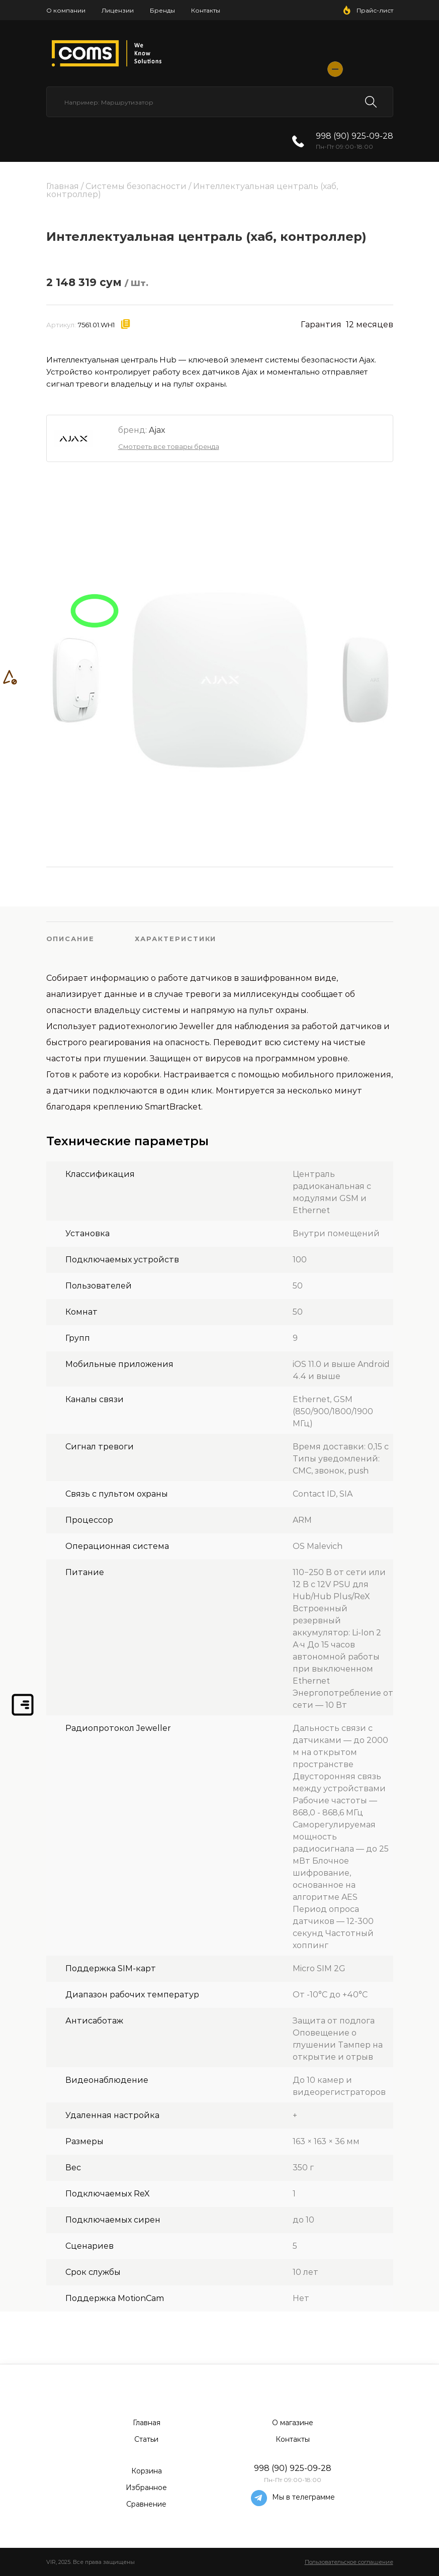  Describe the element at coordinates (95, 611) in the screenshot. I see `indicates a vertical oval or ellipse shape tool` at that location.